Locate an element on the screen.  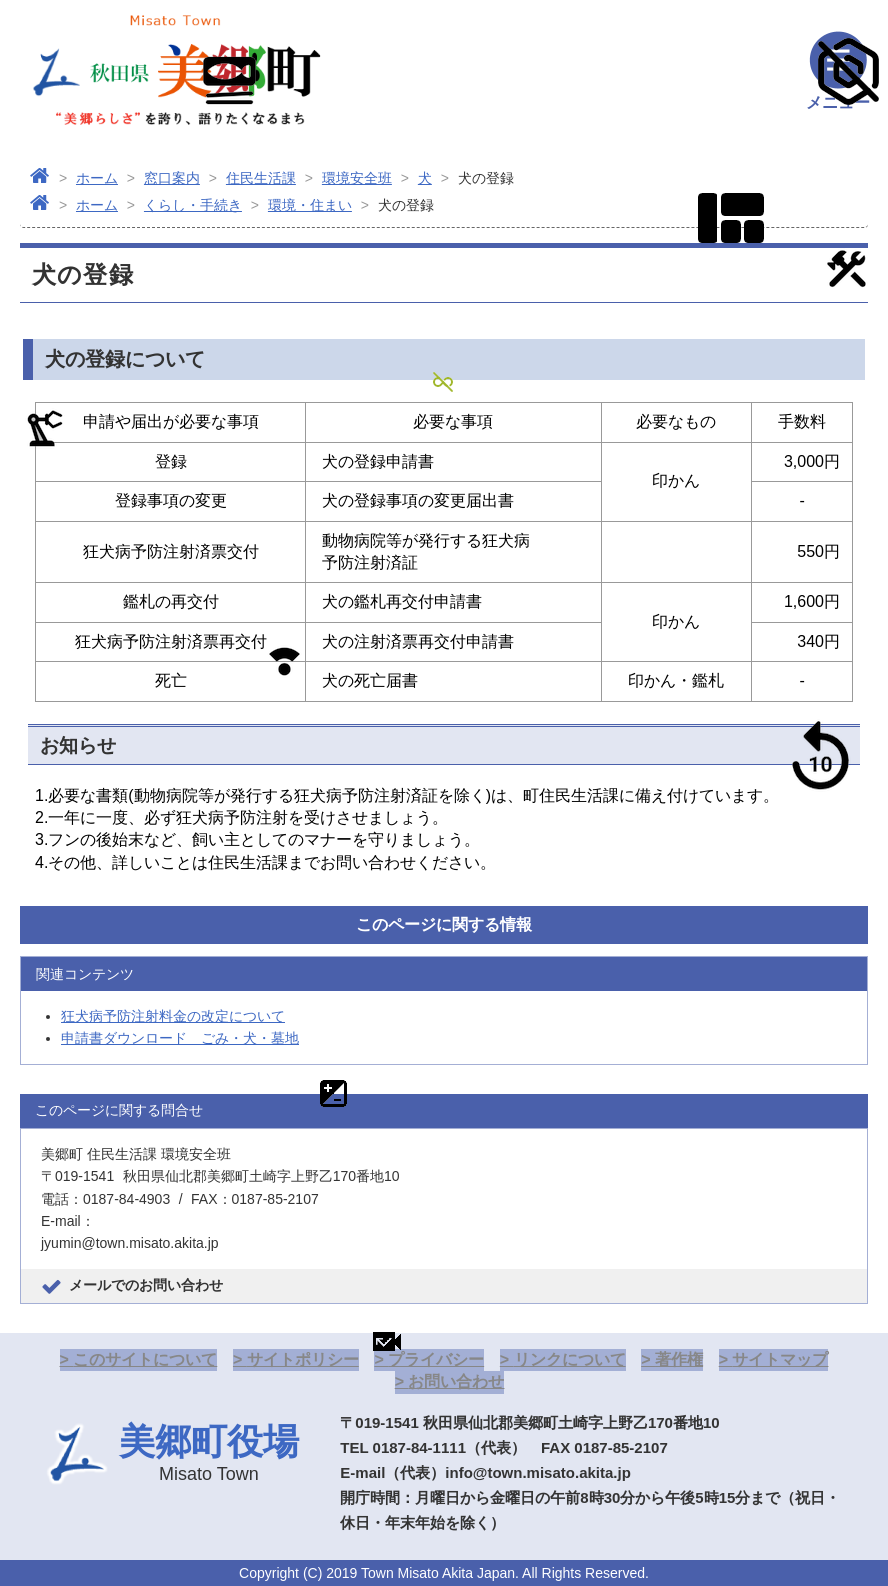
calibrate compass or direction sensor is located at coordinates (284, 661).